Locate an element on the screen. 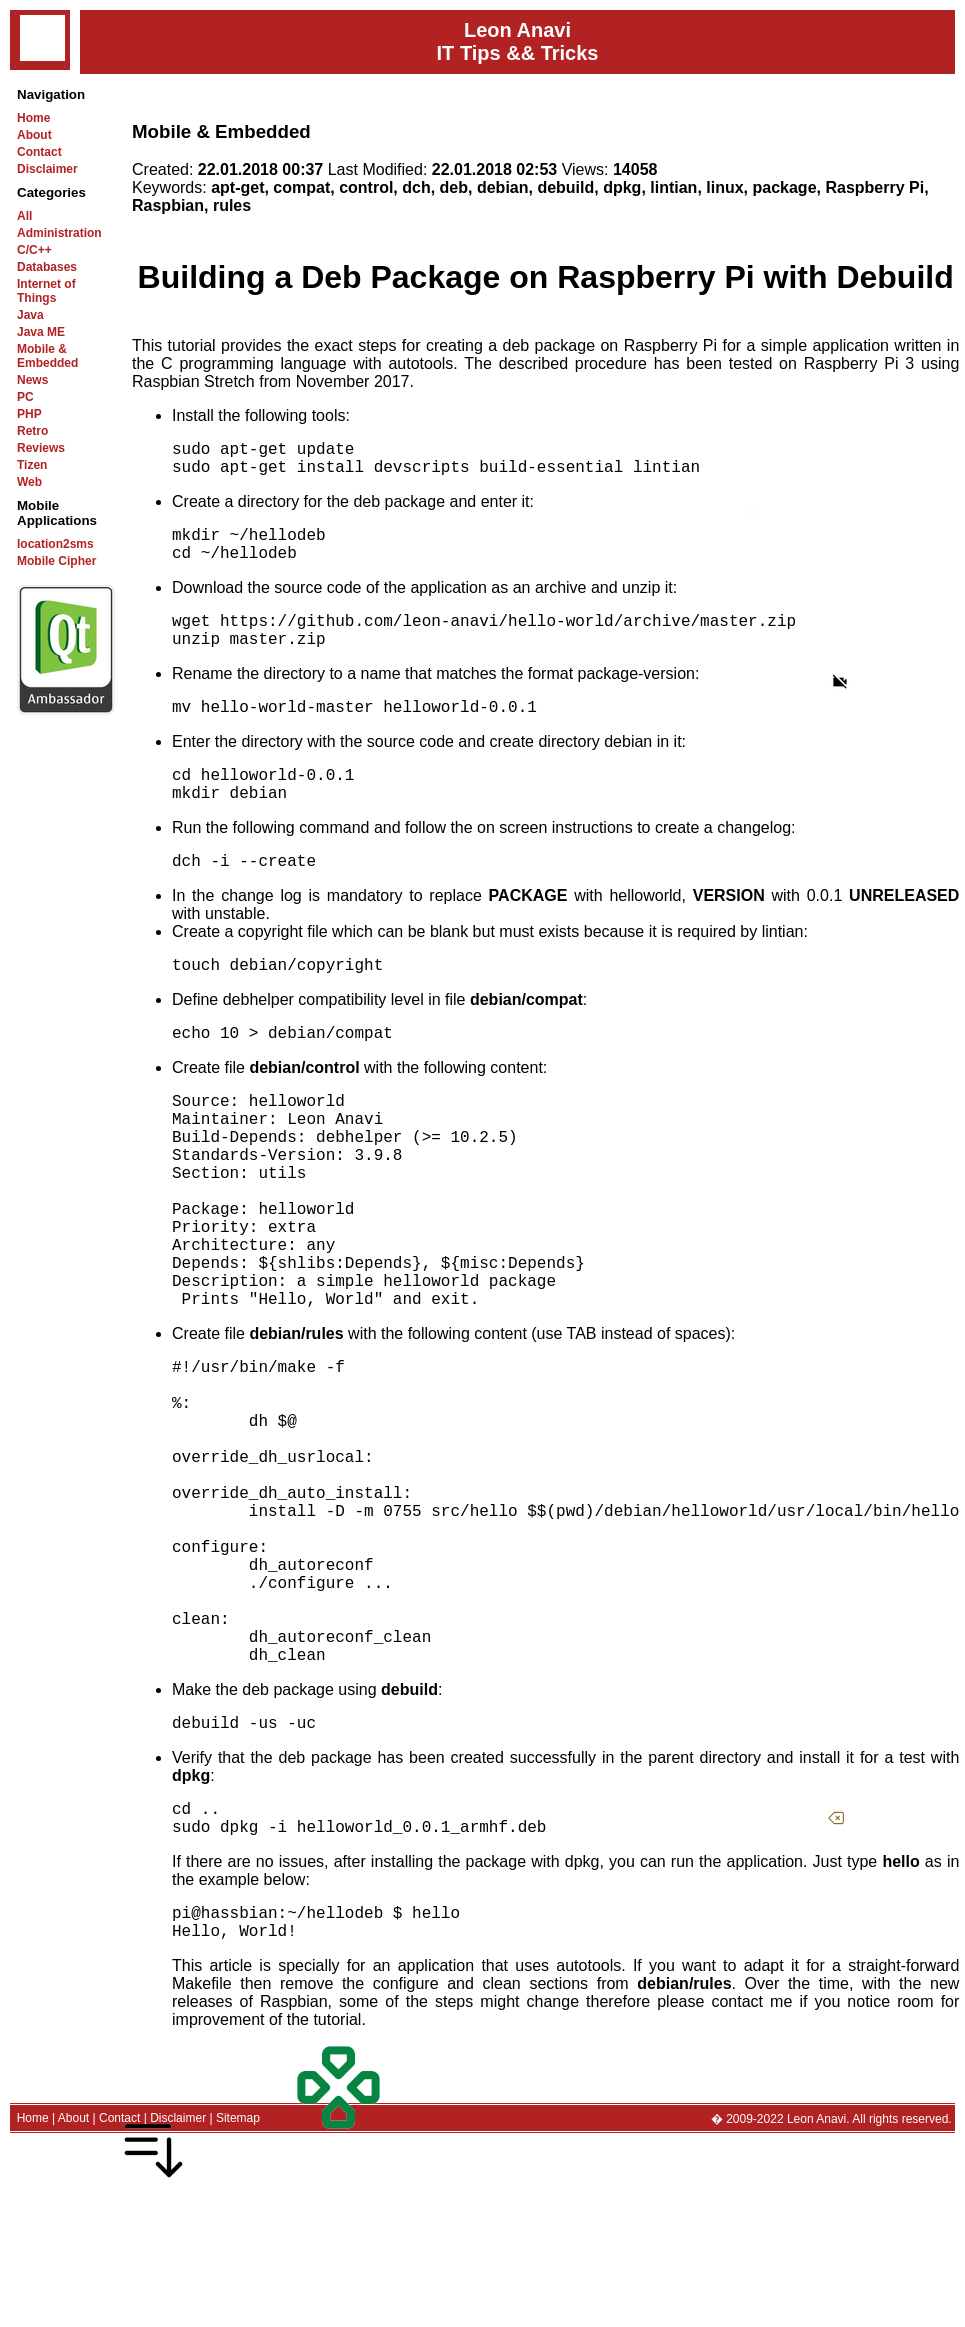 The width and height of the screenshot is (965, 2327). access gaming features or settings is located at coordinates (338, 2087).